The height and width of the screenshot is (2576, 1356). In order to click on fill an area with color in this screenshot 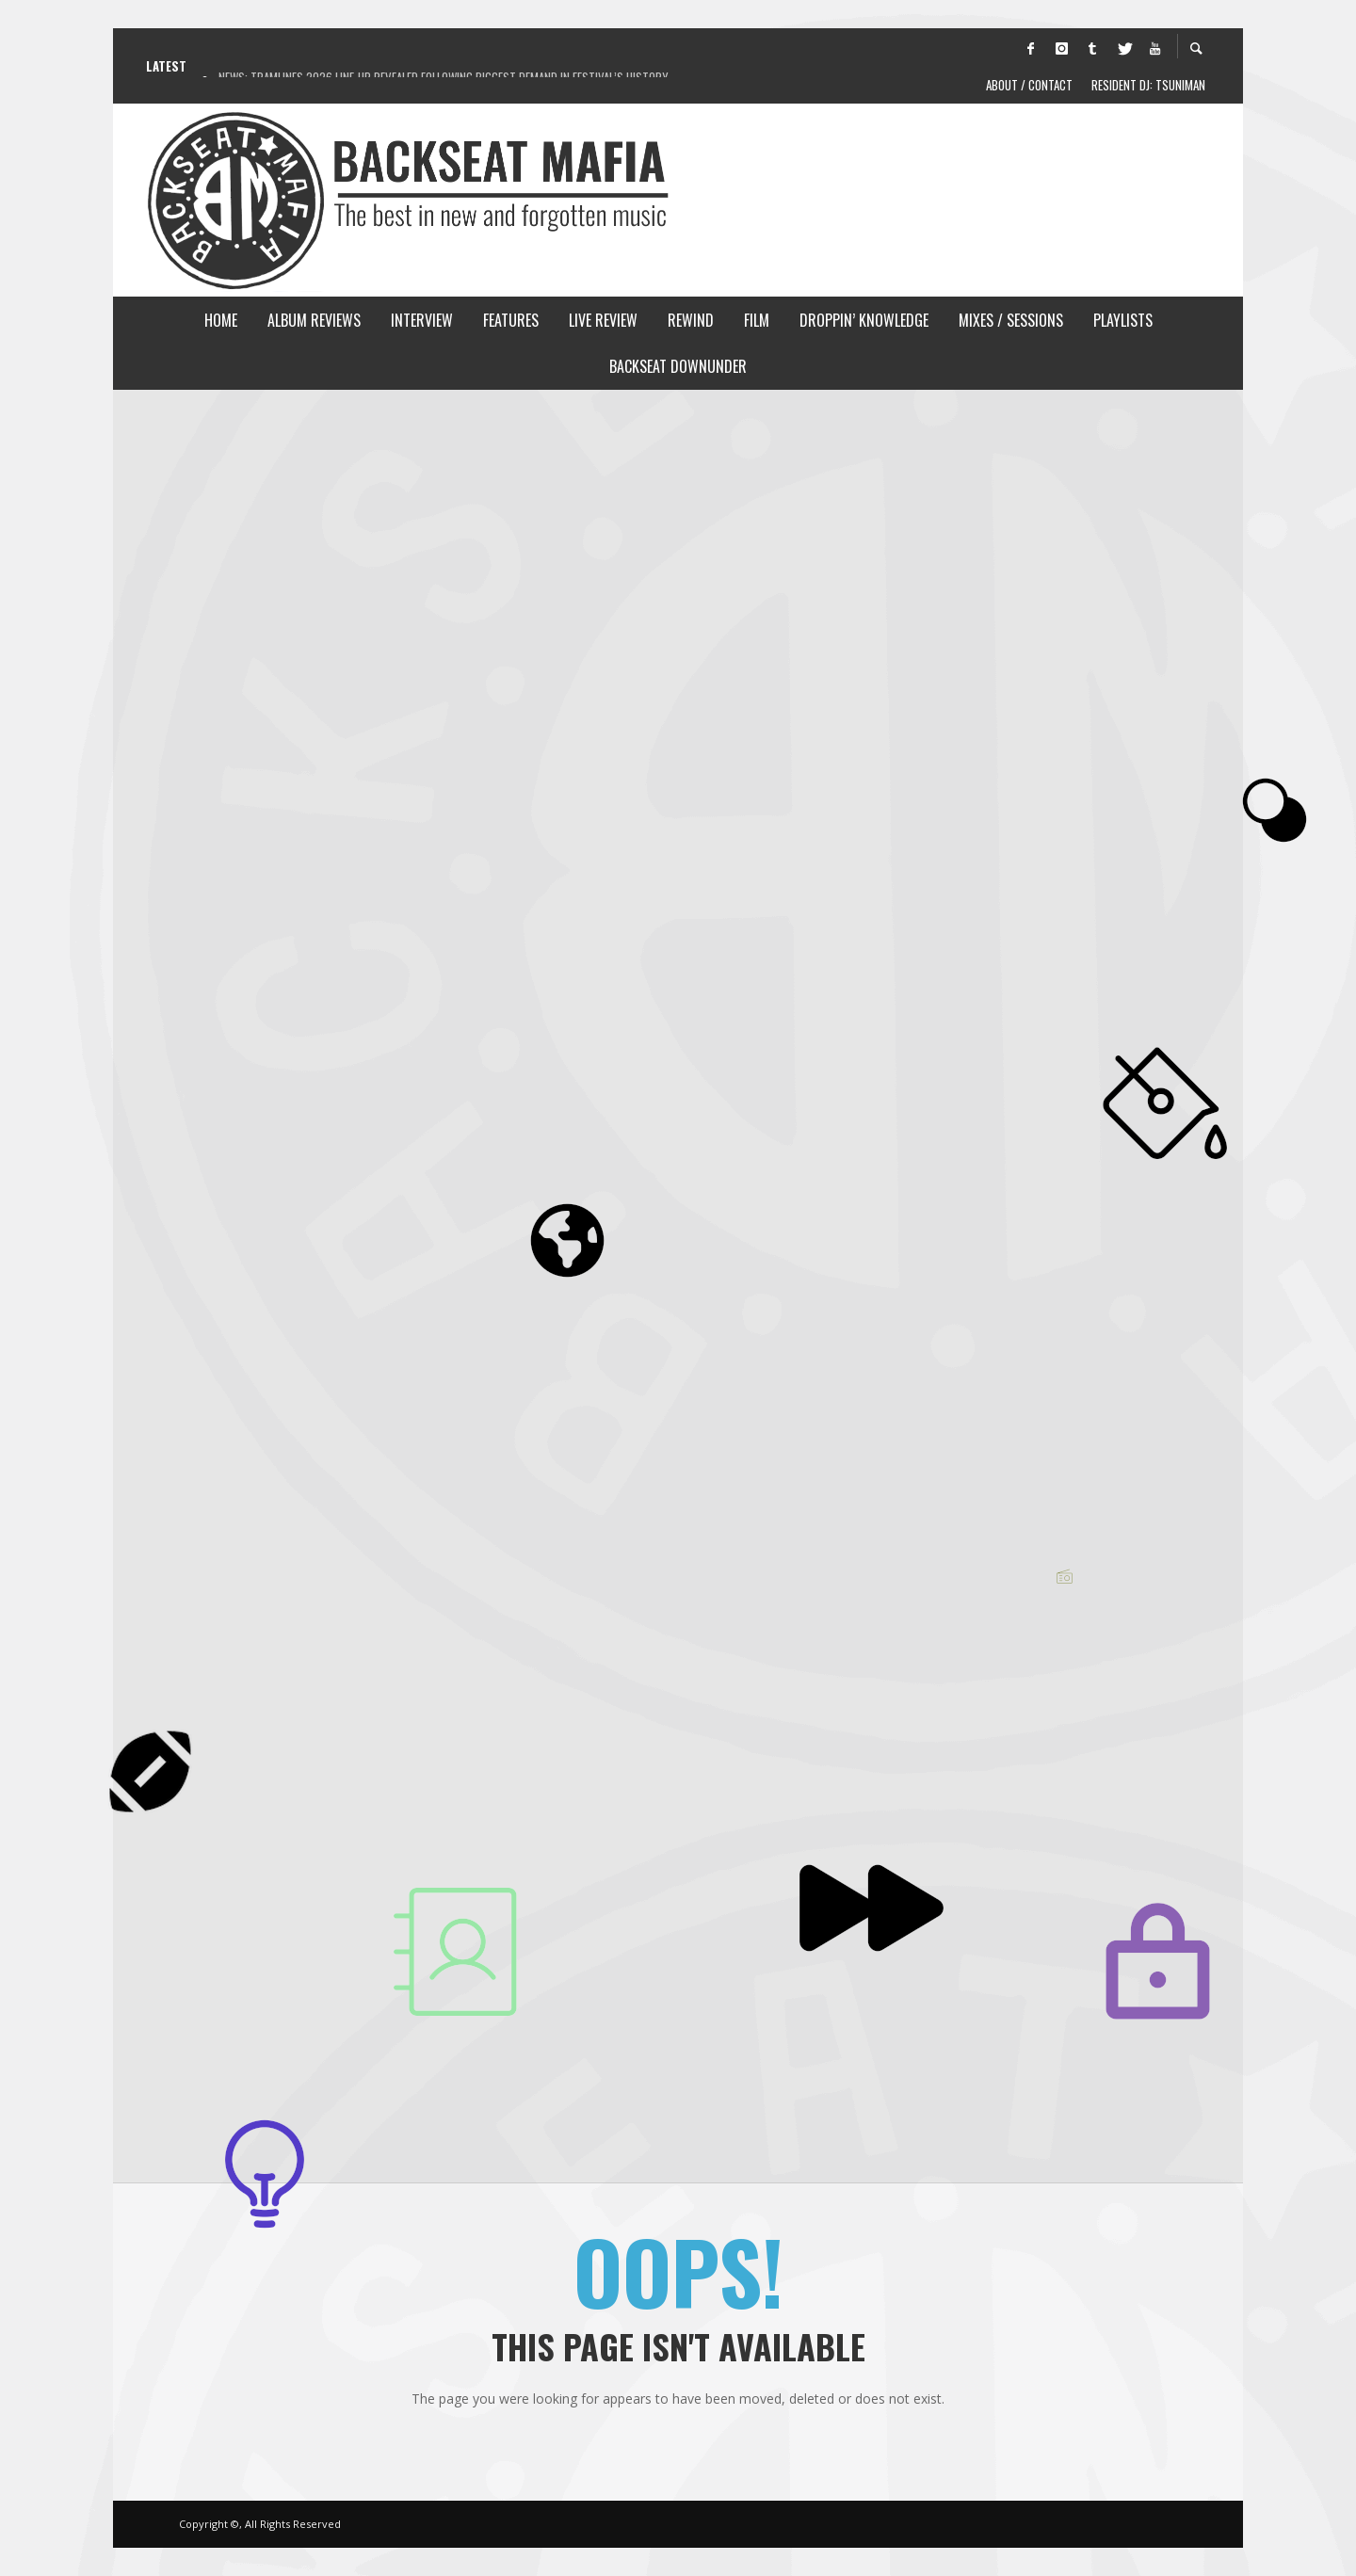, I will do `click(1163, 1107)`.